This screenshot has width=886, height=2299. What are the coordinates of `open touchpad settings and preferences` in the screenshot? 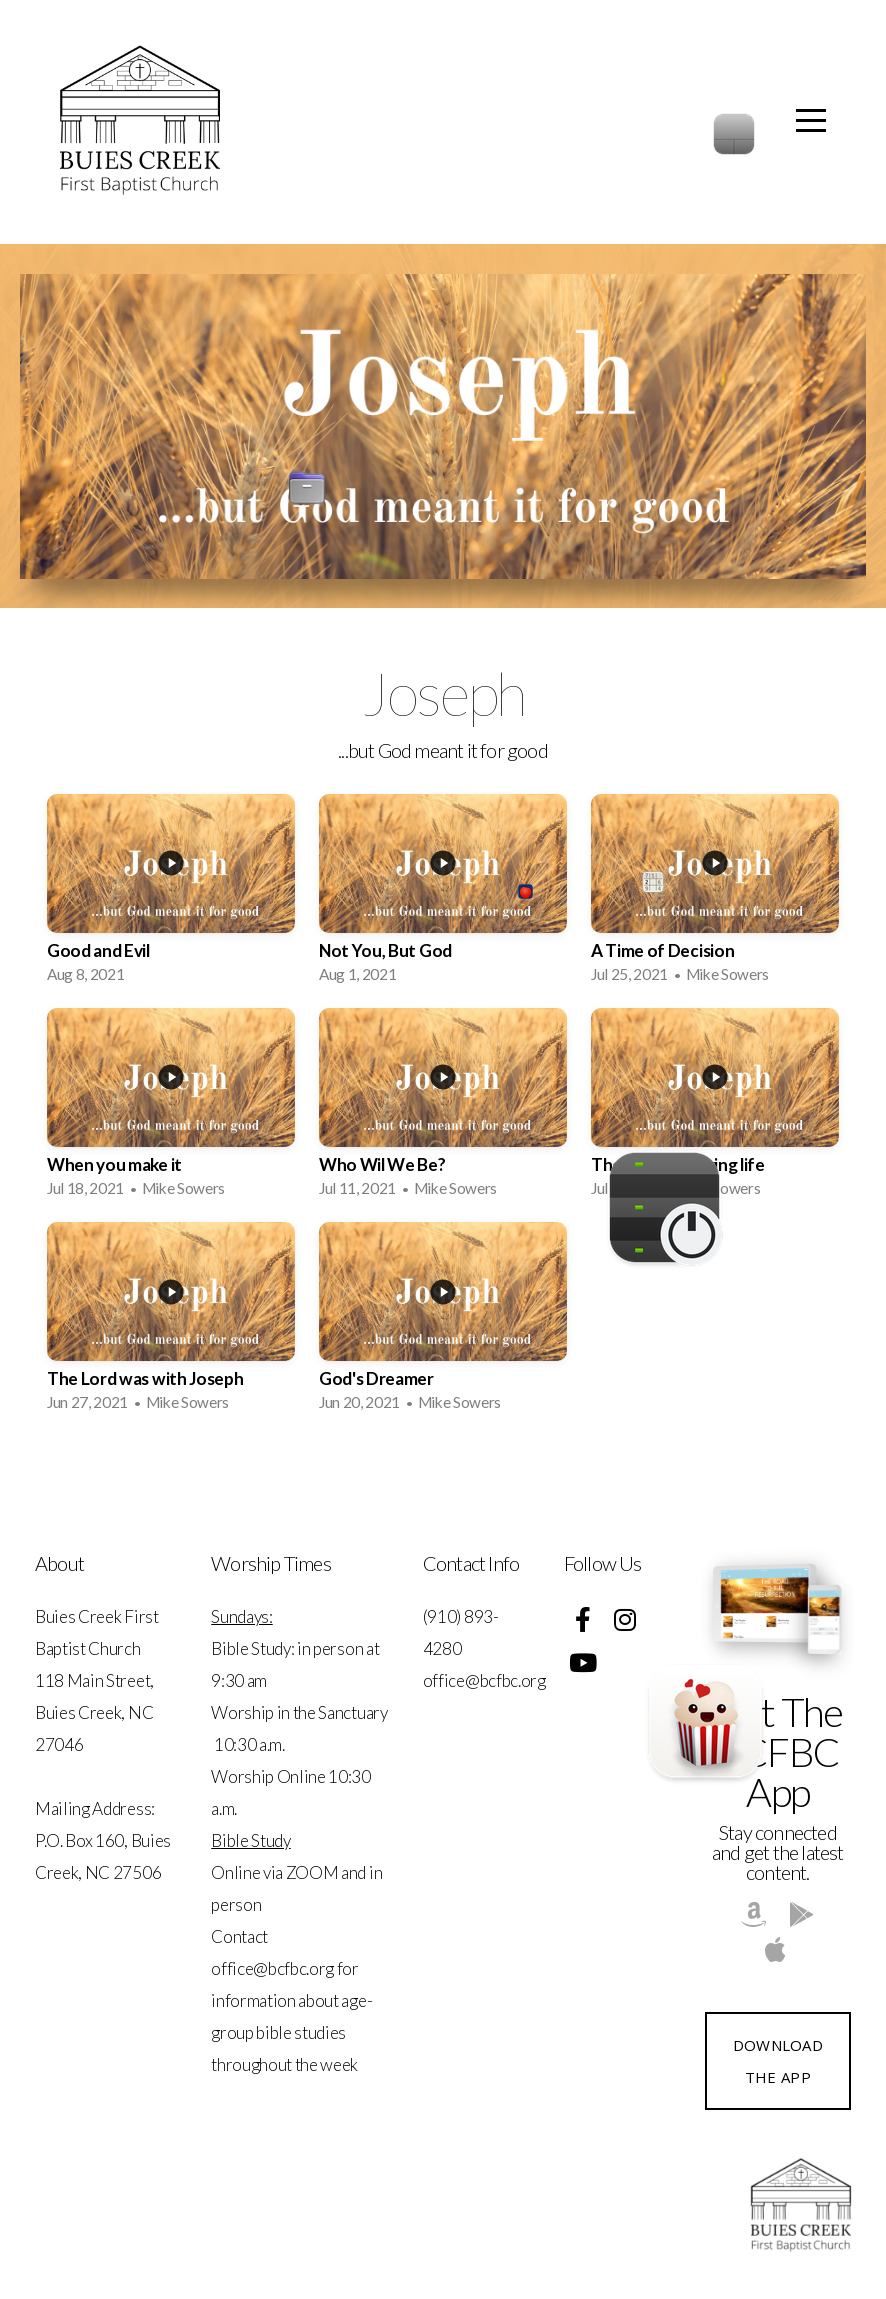 It's located at (734, 134).